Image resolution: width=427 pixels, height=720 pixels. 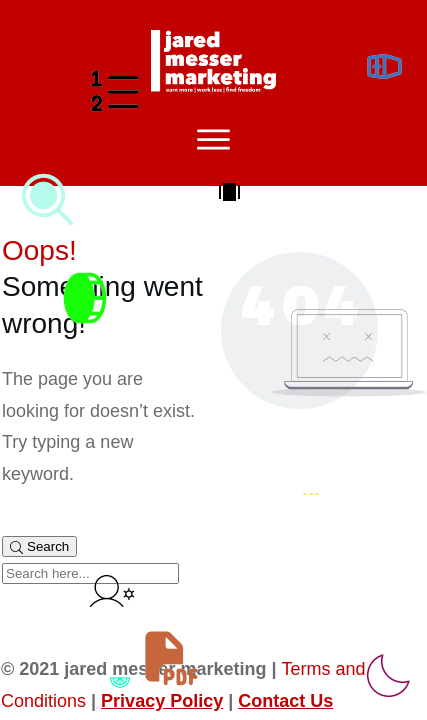 I want to click on indicates a dashed line or border style option, so click(x=311, y=494).